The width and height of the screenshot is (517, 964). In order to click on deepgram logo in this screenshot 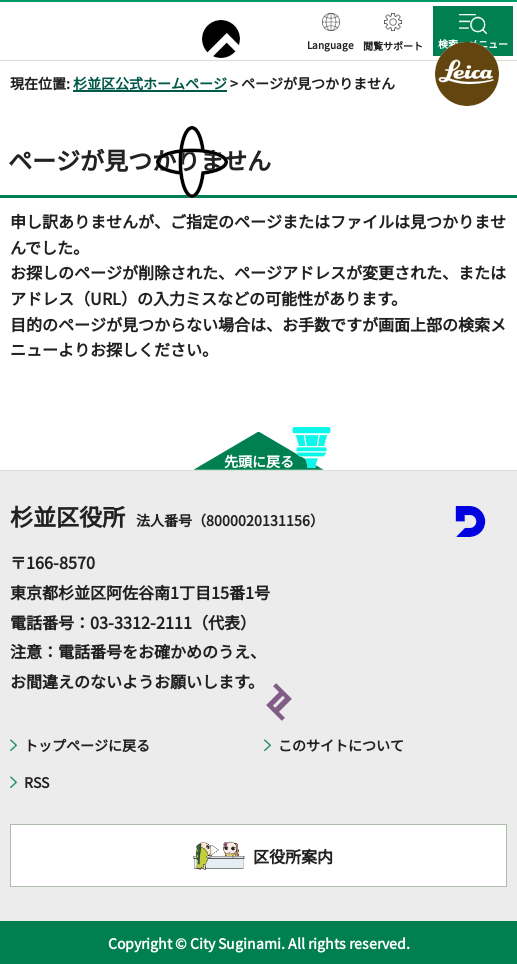, I will do `click(470, 521)`.